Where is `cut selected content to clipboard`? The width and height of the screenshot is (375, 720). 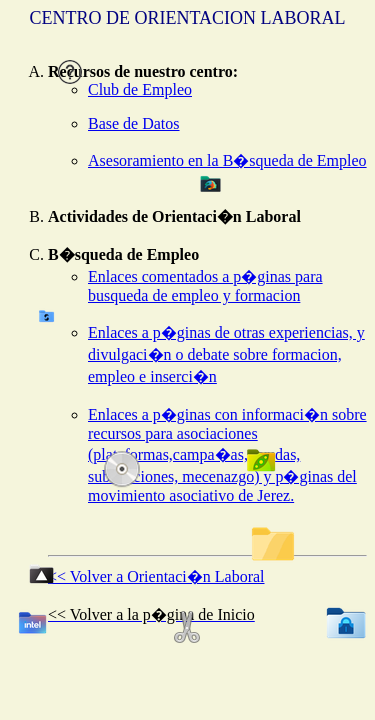
cut selected content to clipboard is located at coordinates (187, 627).